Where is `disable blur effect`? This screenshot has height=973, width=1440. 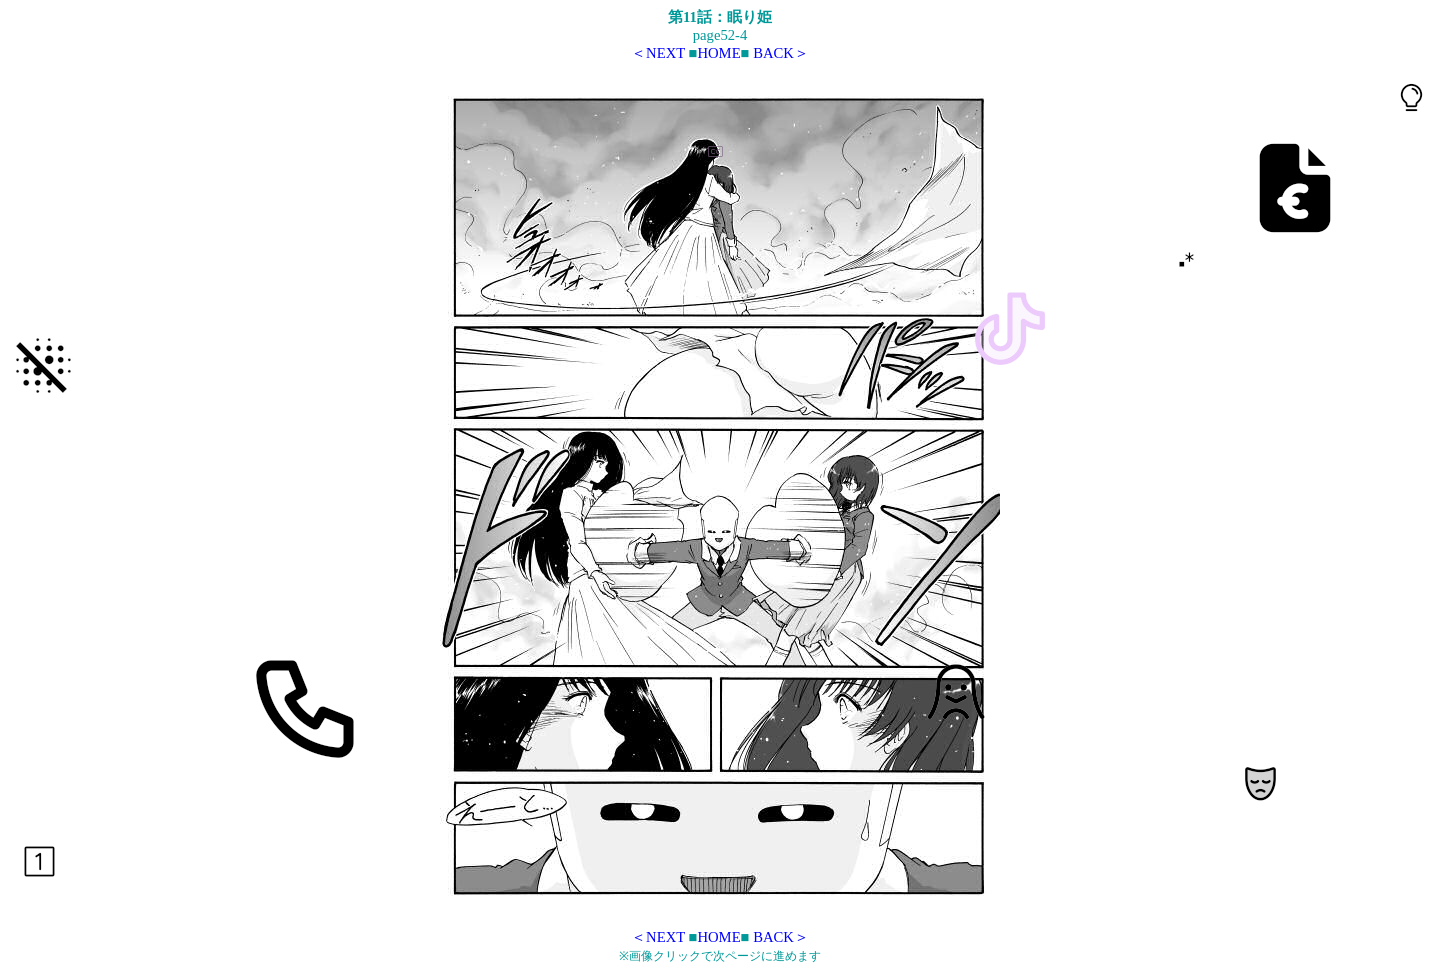
disable blur effect is located at coordinates (43, 365).